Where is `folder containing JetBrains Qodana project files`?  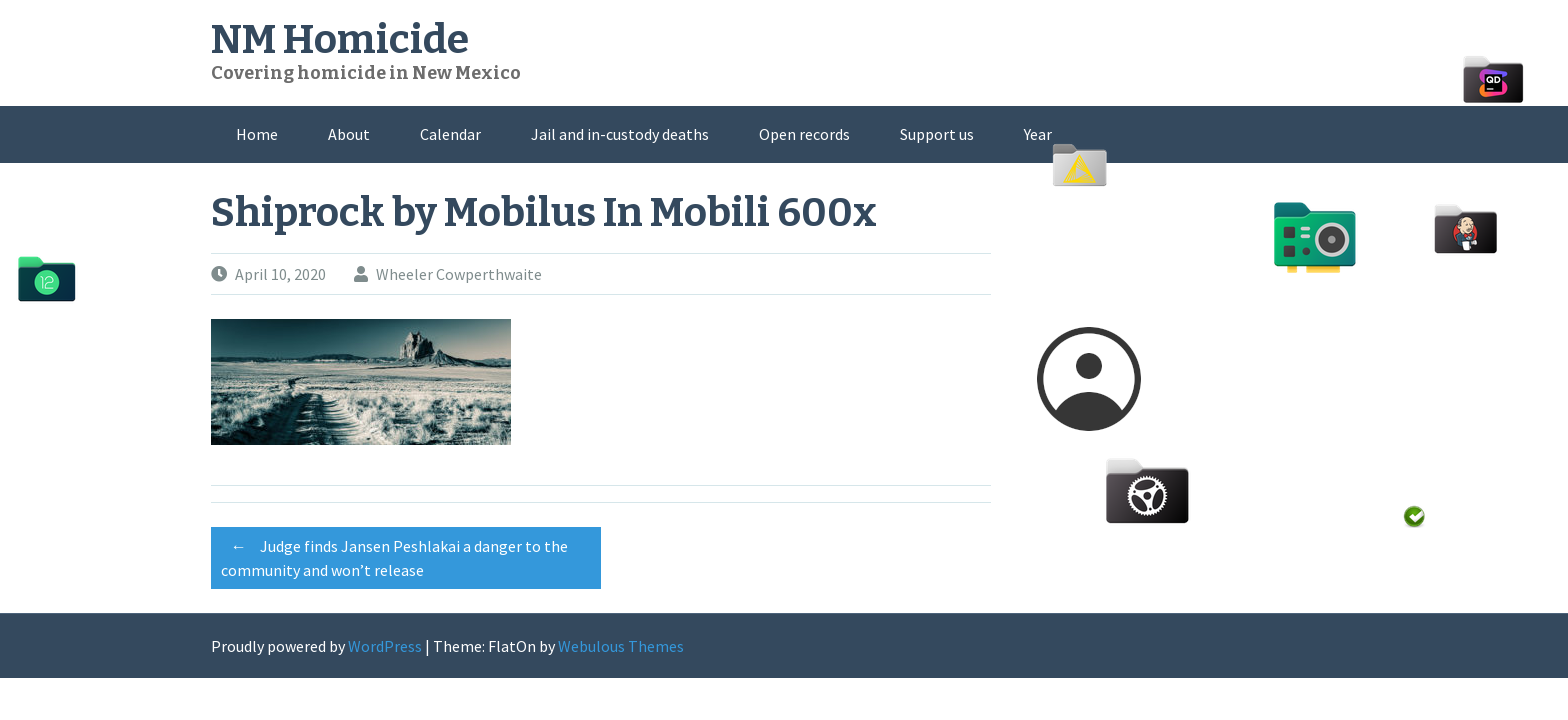 folder containing JetBrains Qodana project files is located at coordinates (1493, 81).